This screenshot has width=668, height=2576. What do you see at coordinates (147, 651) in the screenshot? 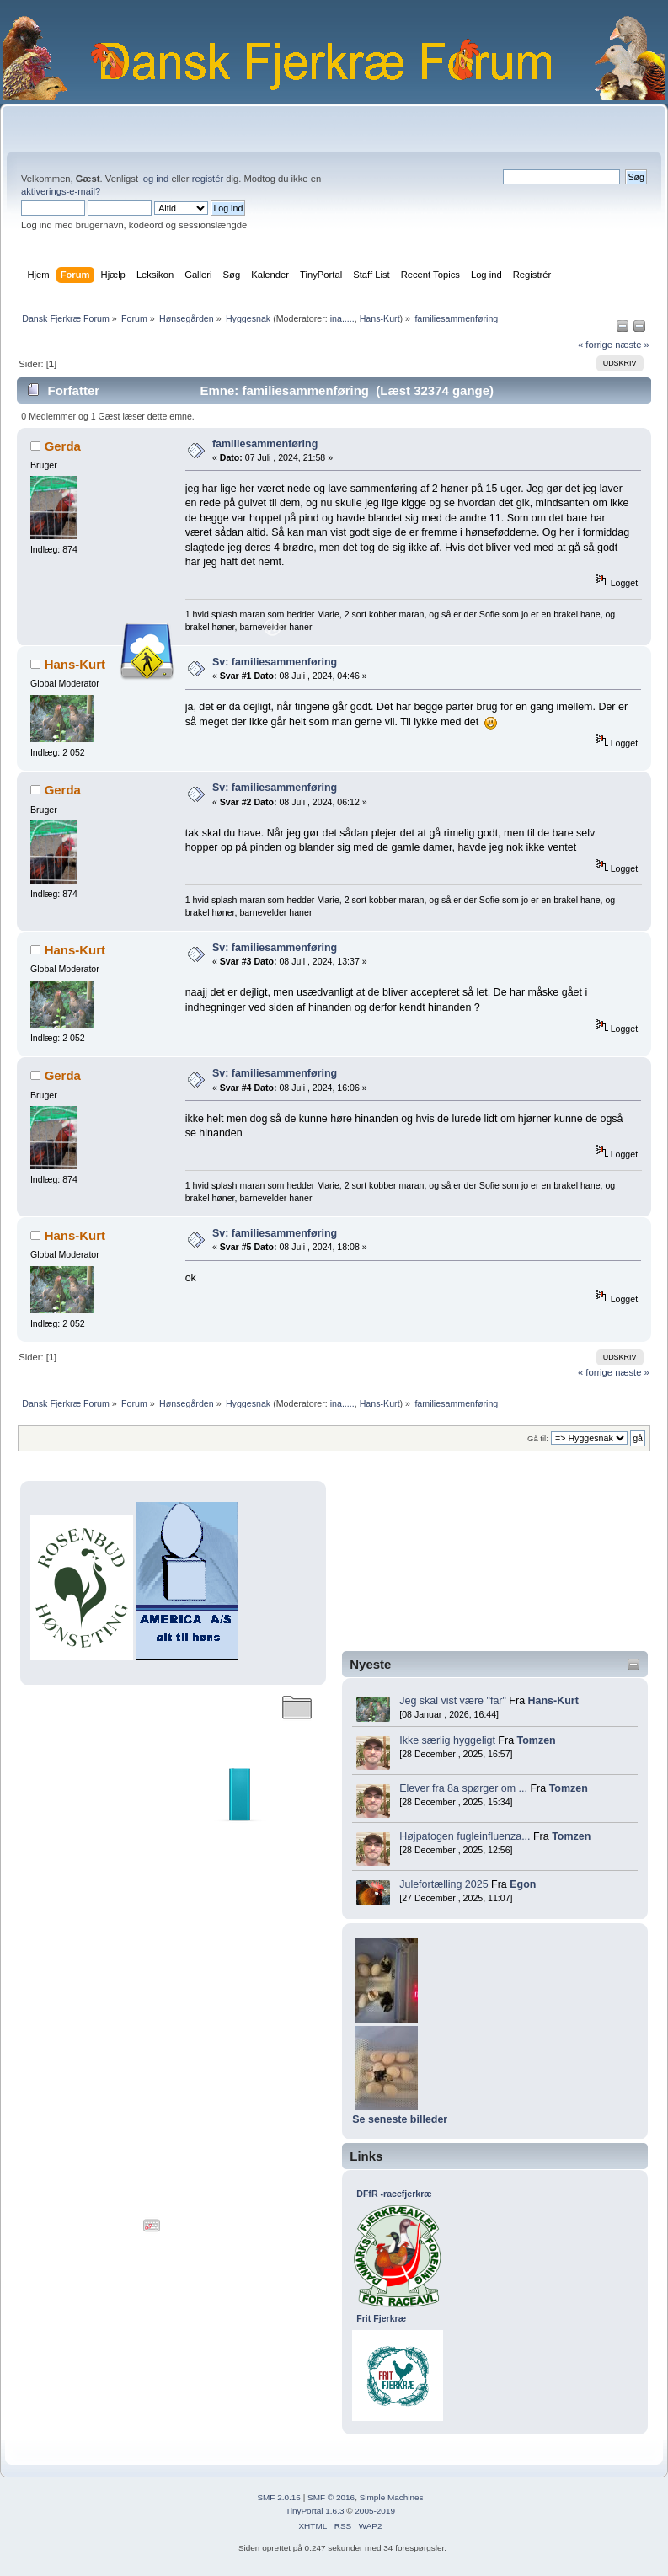
I see `access iDisk cloud storage for user files` at bounding box center [147, 651].